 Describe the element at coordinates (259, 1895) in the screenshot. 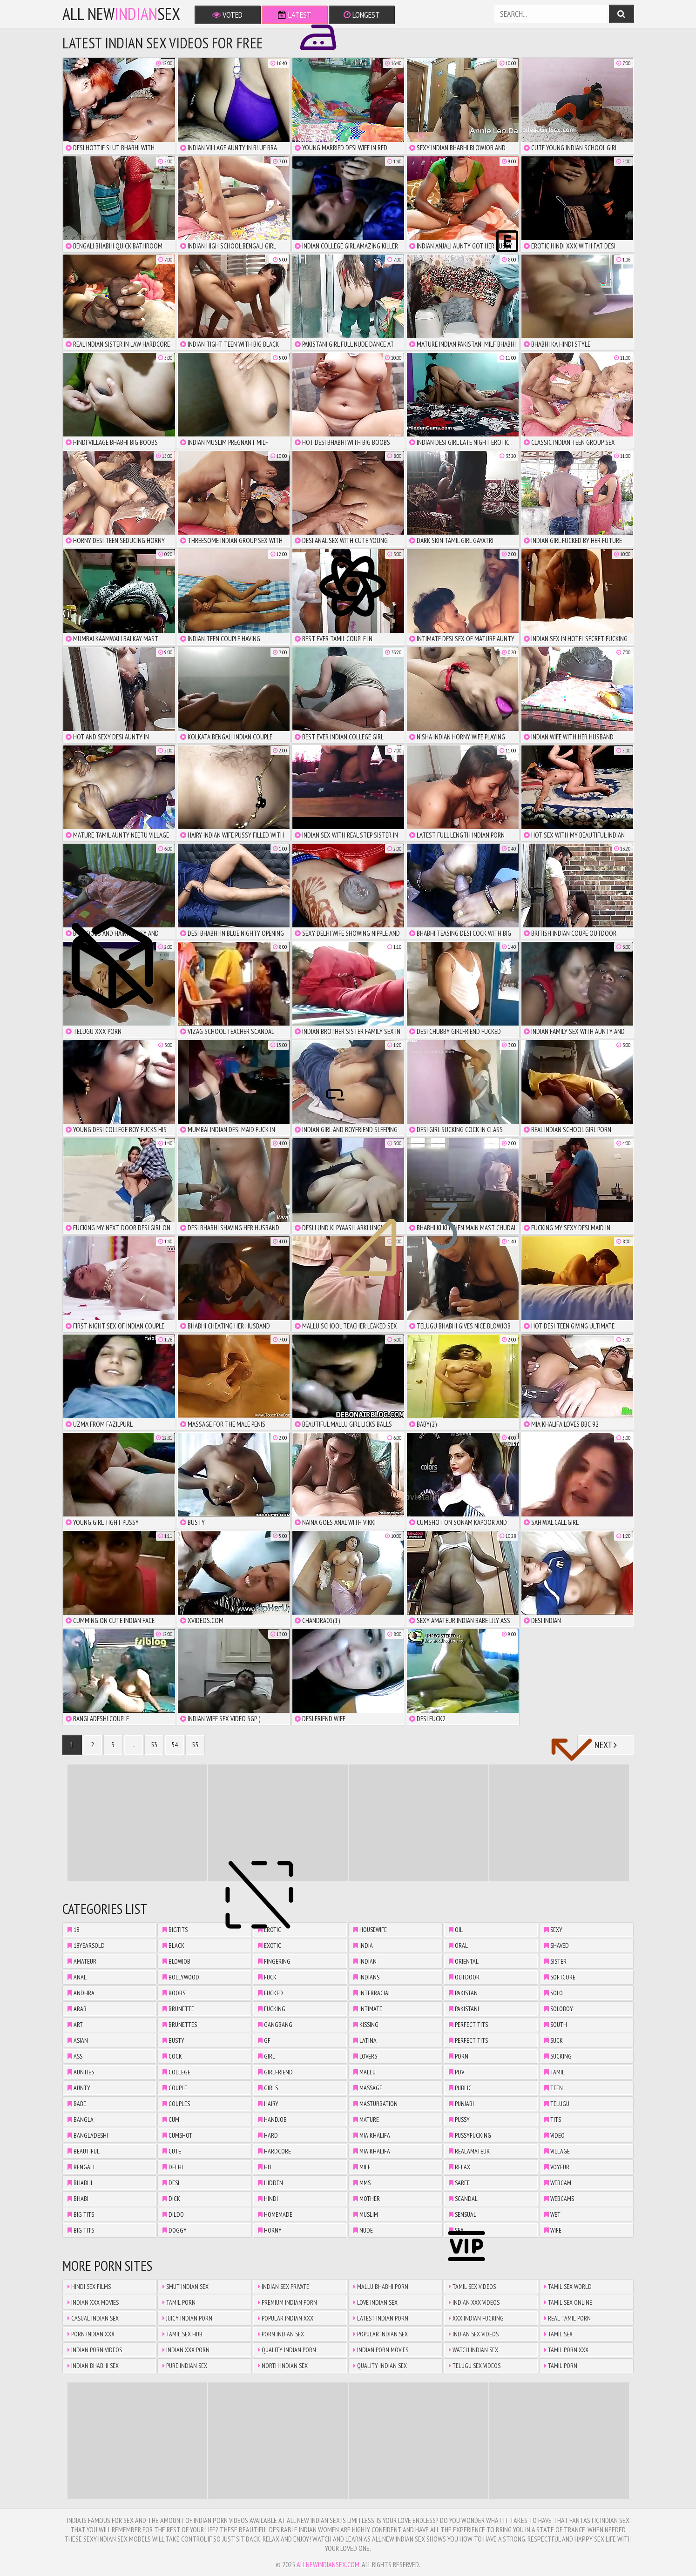

I see `disable selection mode` at that location.